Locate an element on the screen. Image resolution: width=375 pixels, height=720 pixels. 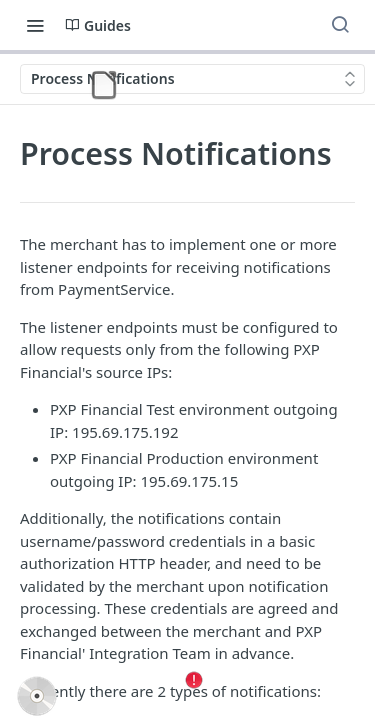
indicates an application error or crash is located at coordinates (194, 680).